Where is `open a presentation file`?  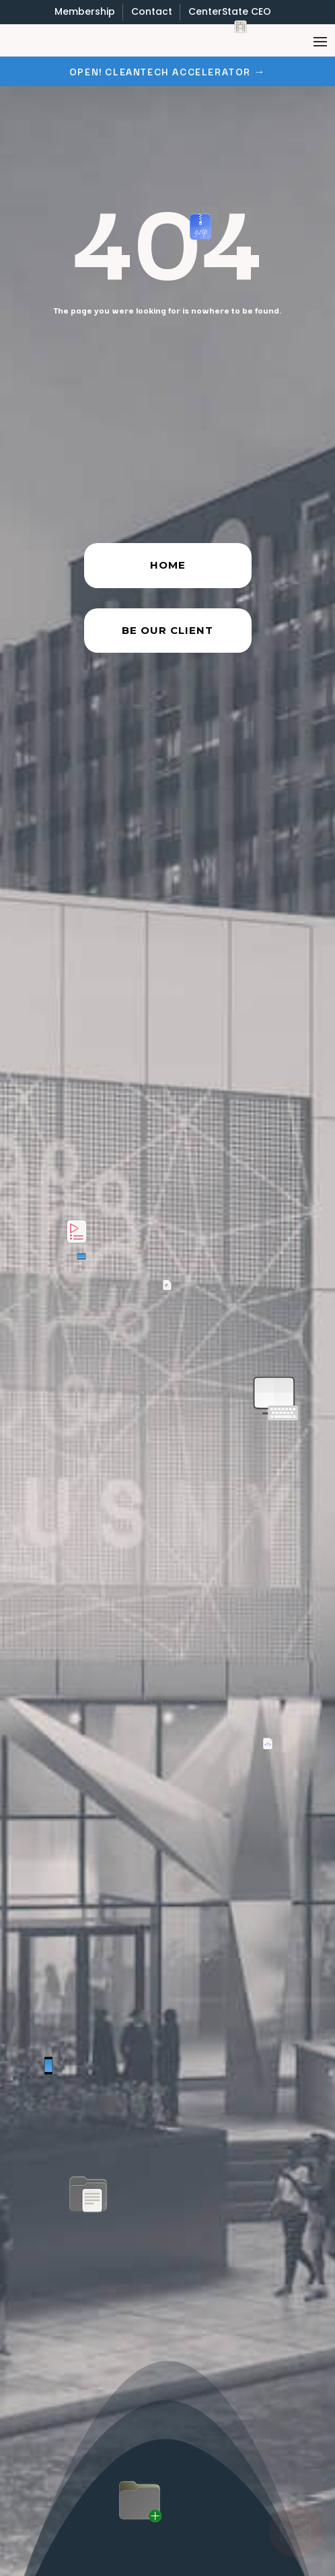
open a presentation file is located at coordinates (167, 1285).